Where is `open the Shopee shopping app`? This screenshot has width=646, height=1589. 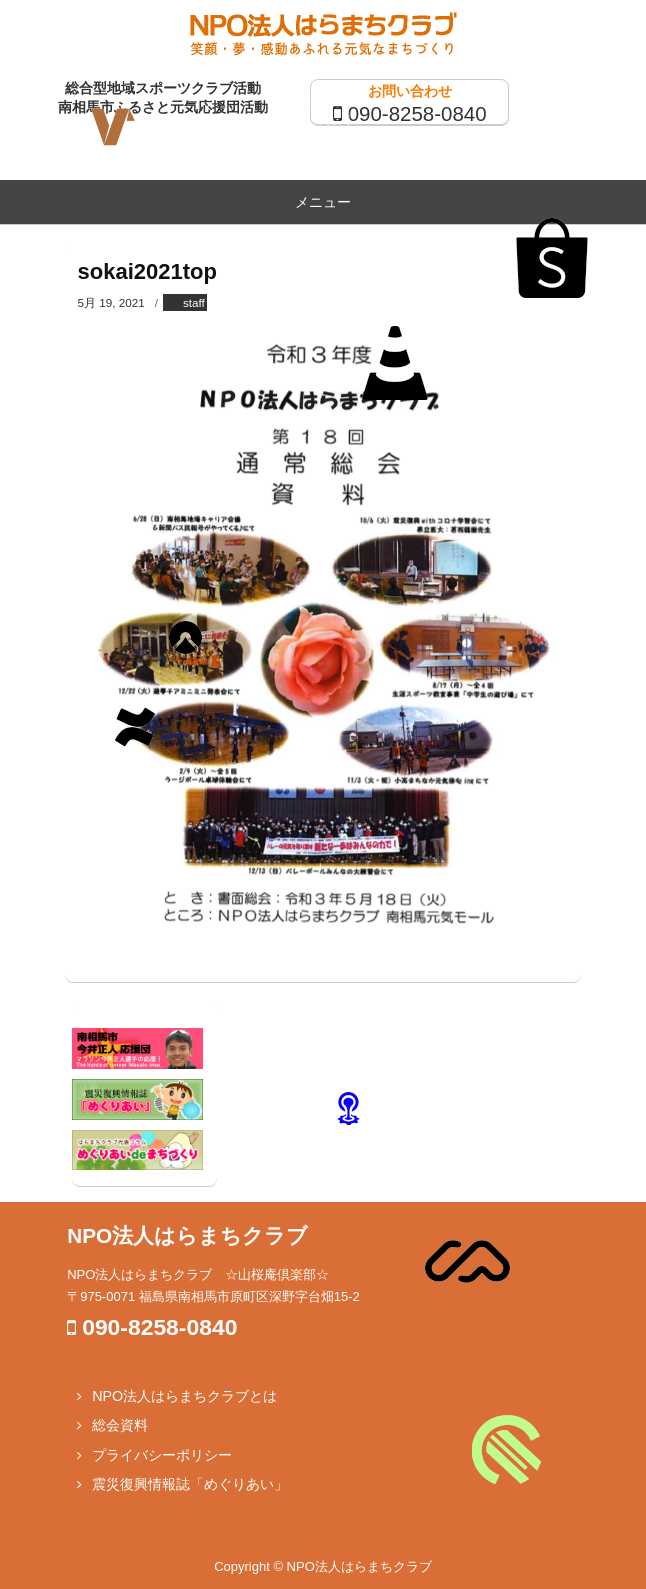
open the Shopee shopping app is located at coordinates (552, 258).